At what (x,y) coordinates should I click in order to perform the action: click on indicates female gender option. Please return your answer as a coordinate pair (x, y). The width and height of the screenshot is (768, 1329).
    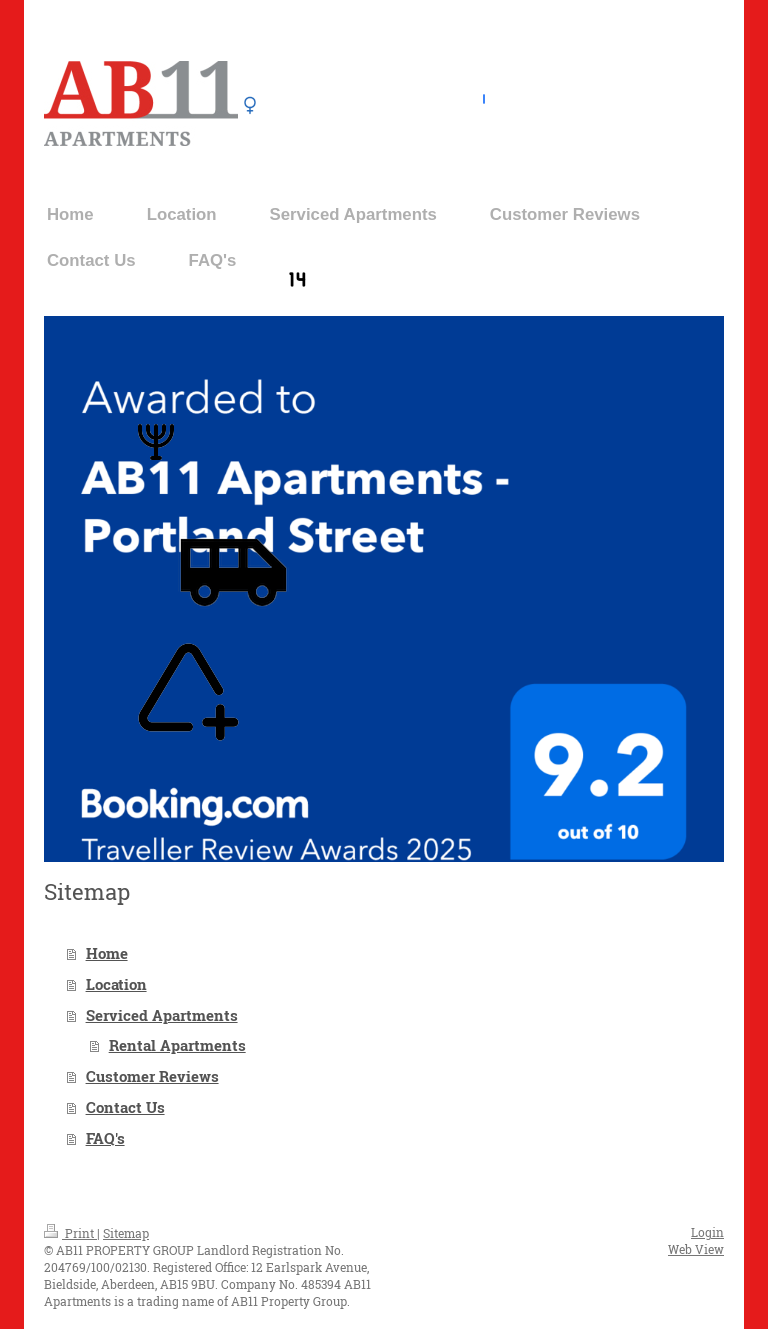
    Looking at the image, I should click on (250, 105).